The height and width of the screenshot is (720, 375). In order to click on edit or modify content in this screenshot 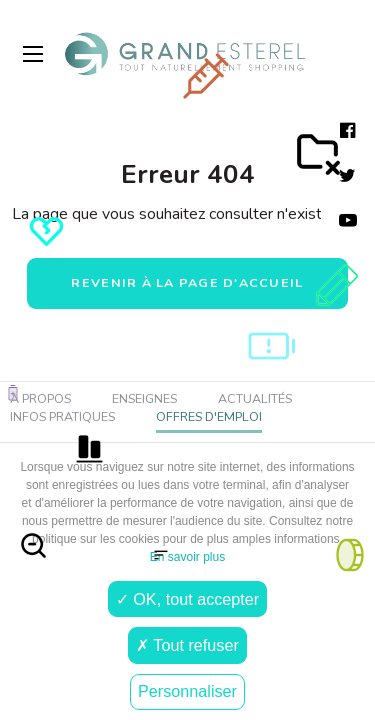, I will do `click(336, 285)`.